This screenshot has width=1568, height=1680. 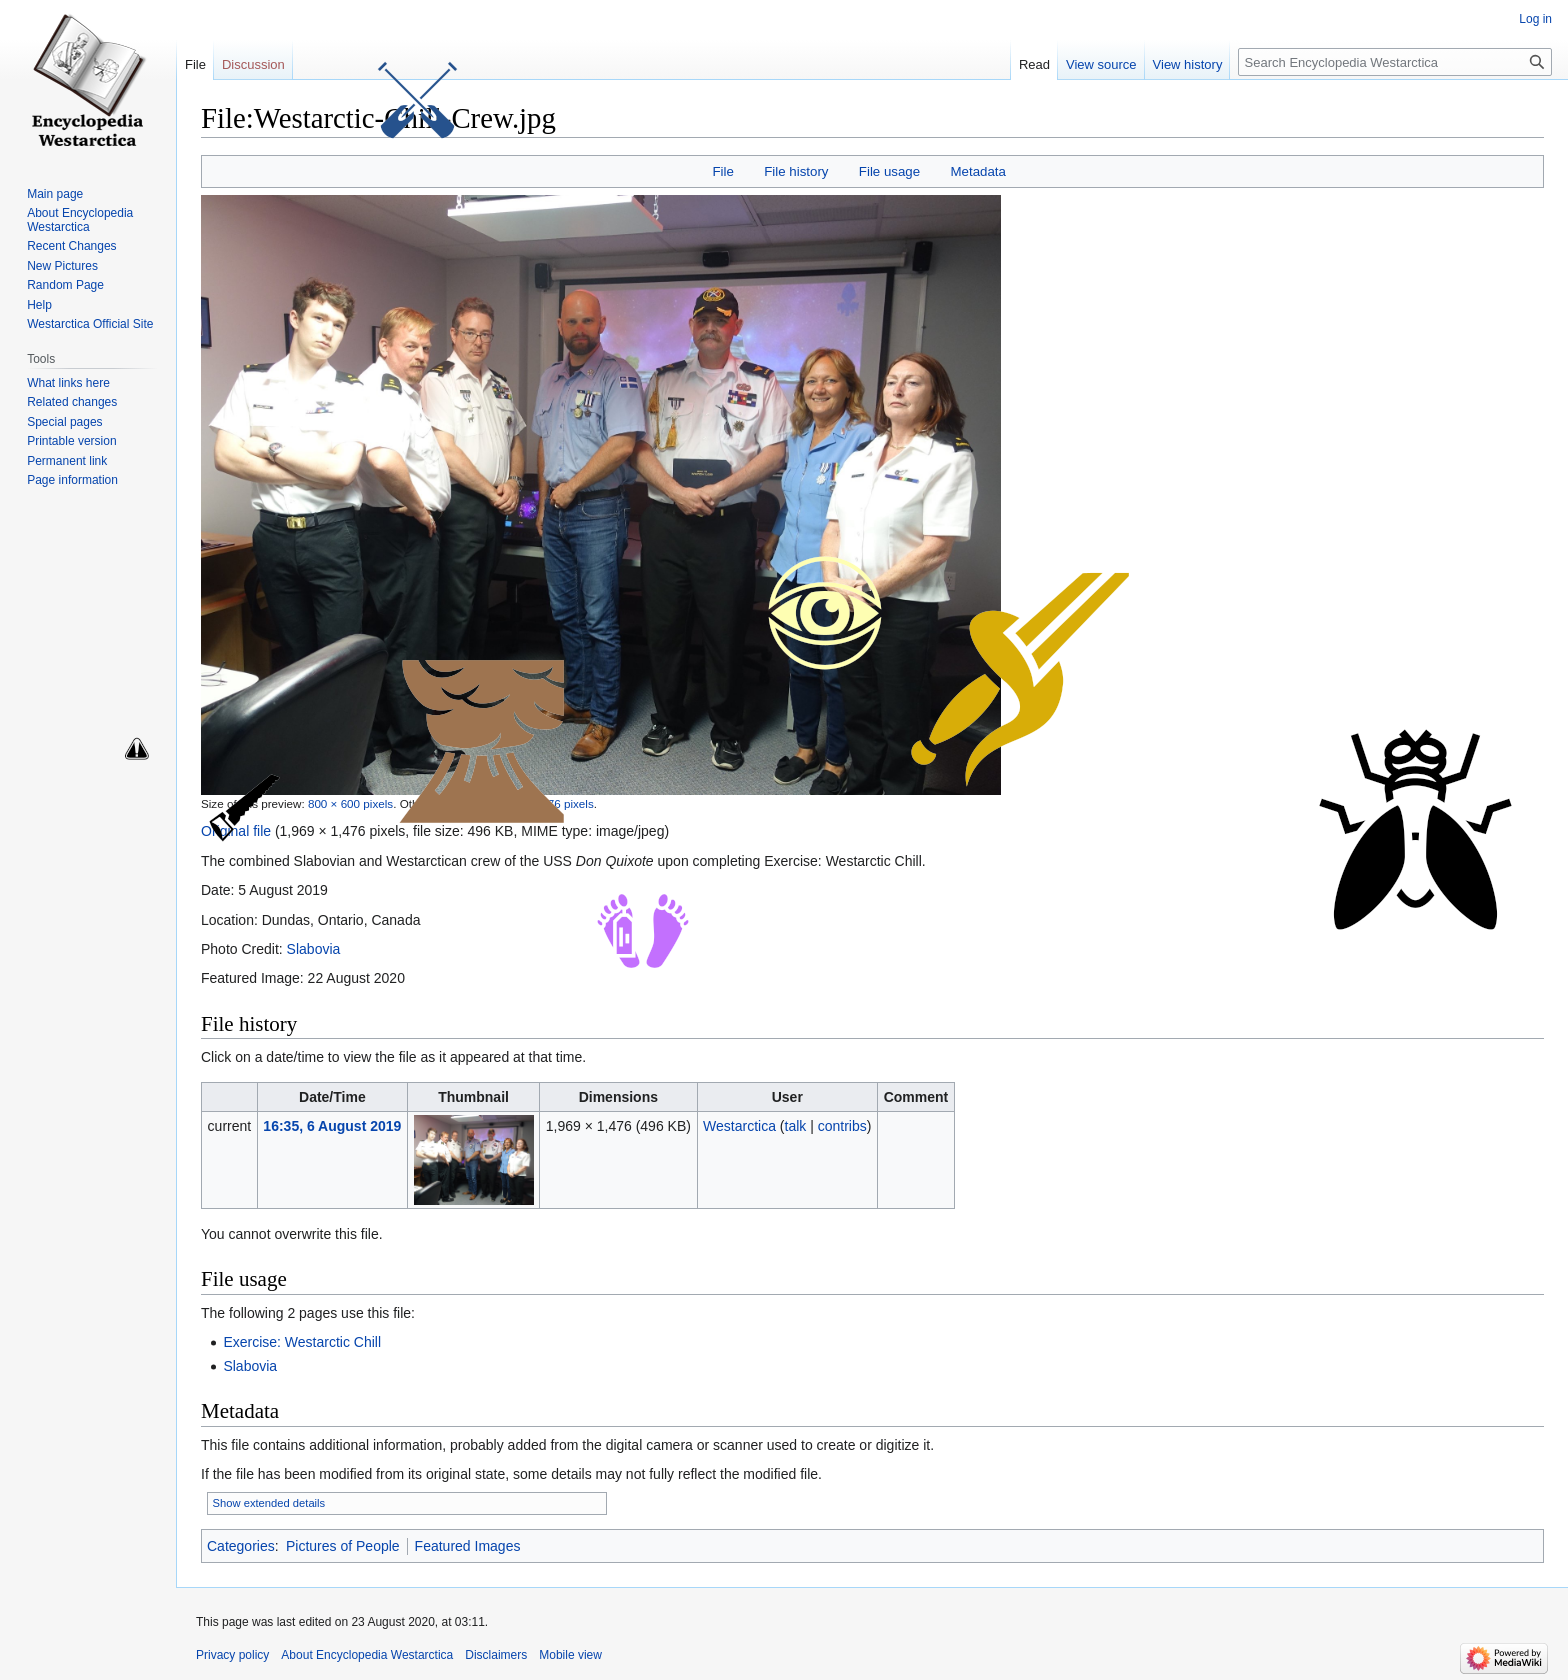 What do you see at coordinates (1020, 681) in the screenshot?
I see `access weapons or combat equipment` at bounding box center [1020, 681].